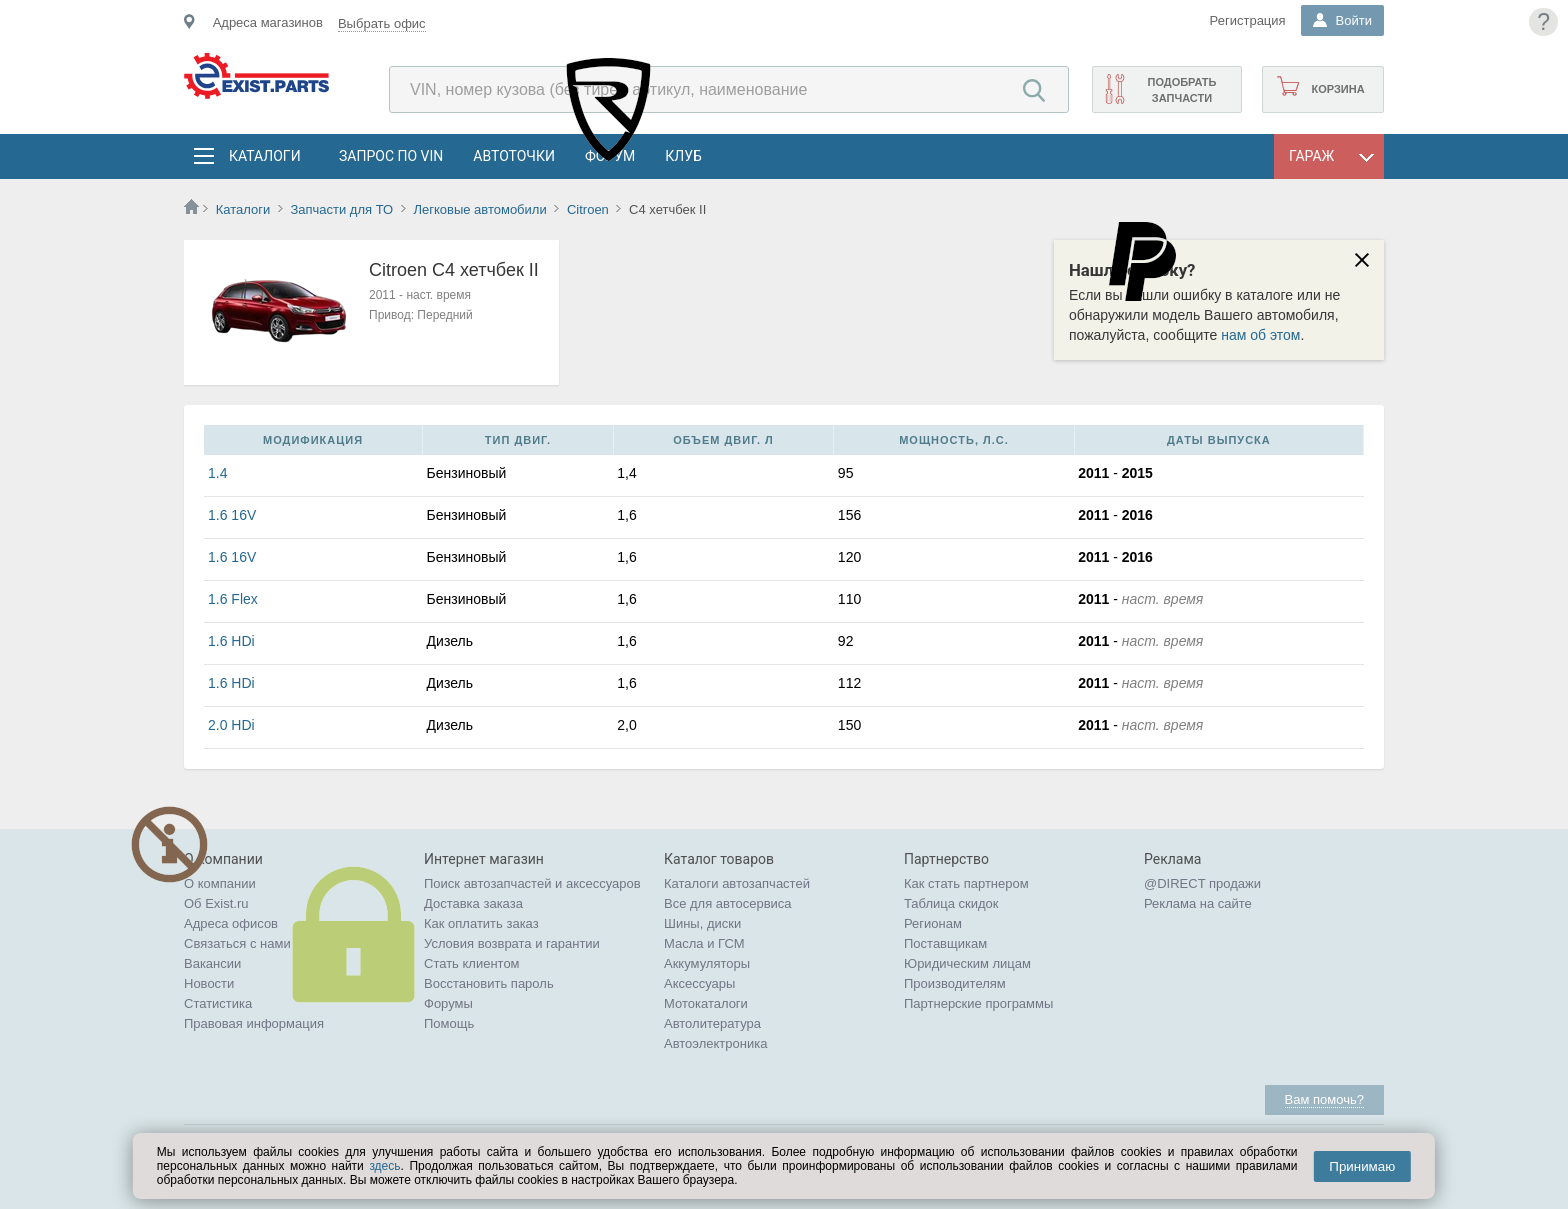 This screenshot has height=1209, width=1568. Describe the element at coordinates (353, 934) in the screenshot. I see `indicates a locked or secured item` at that location.